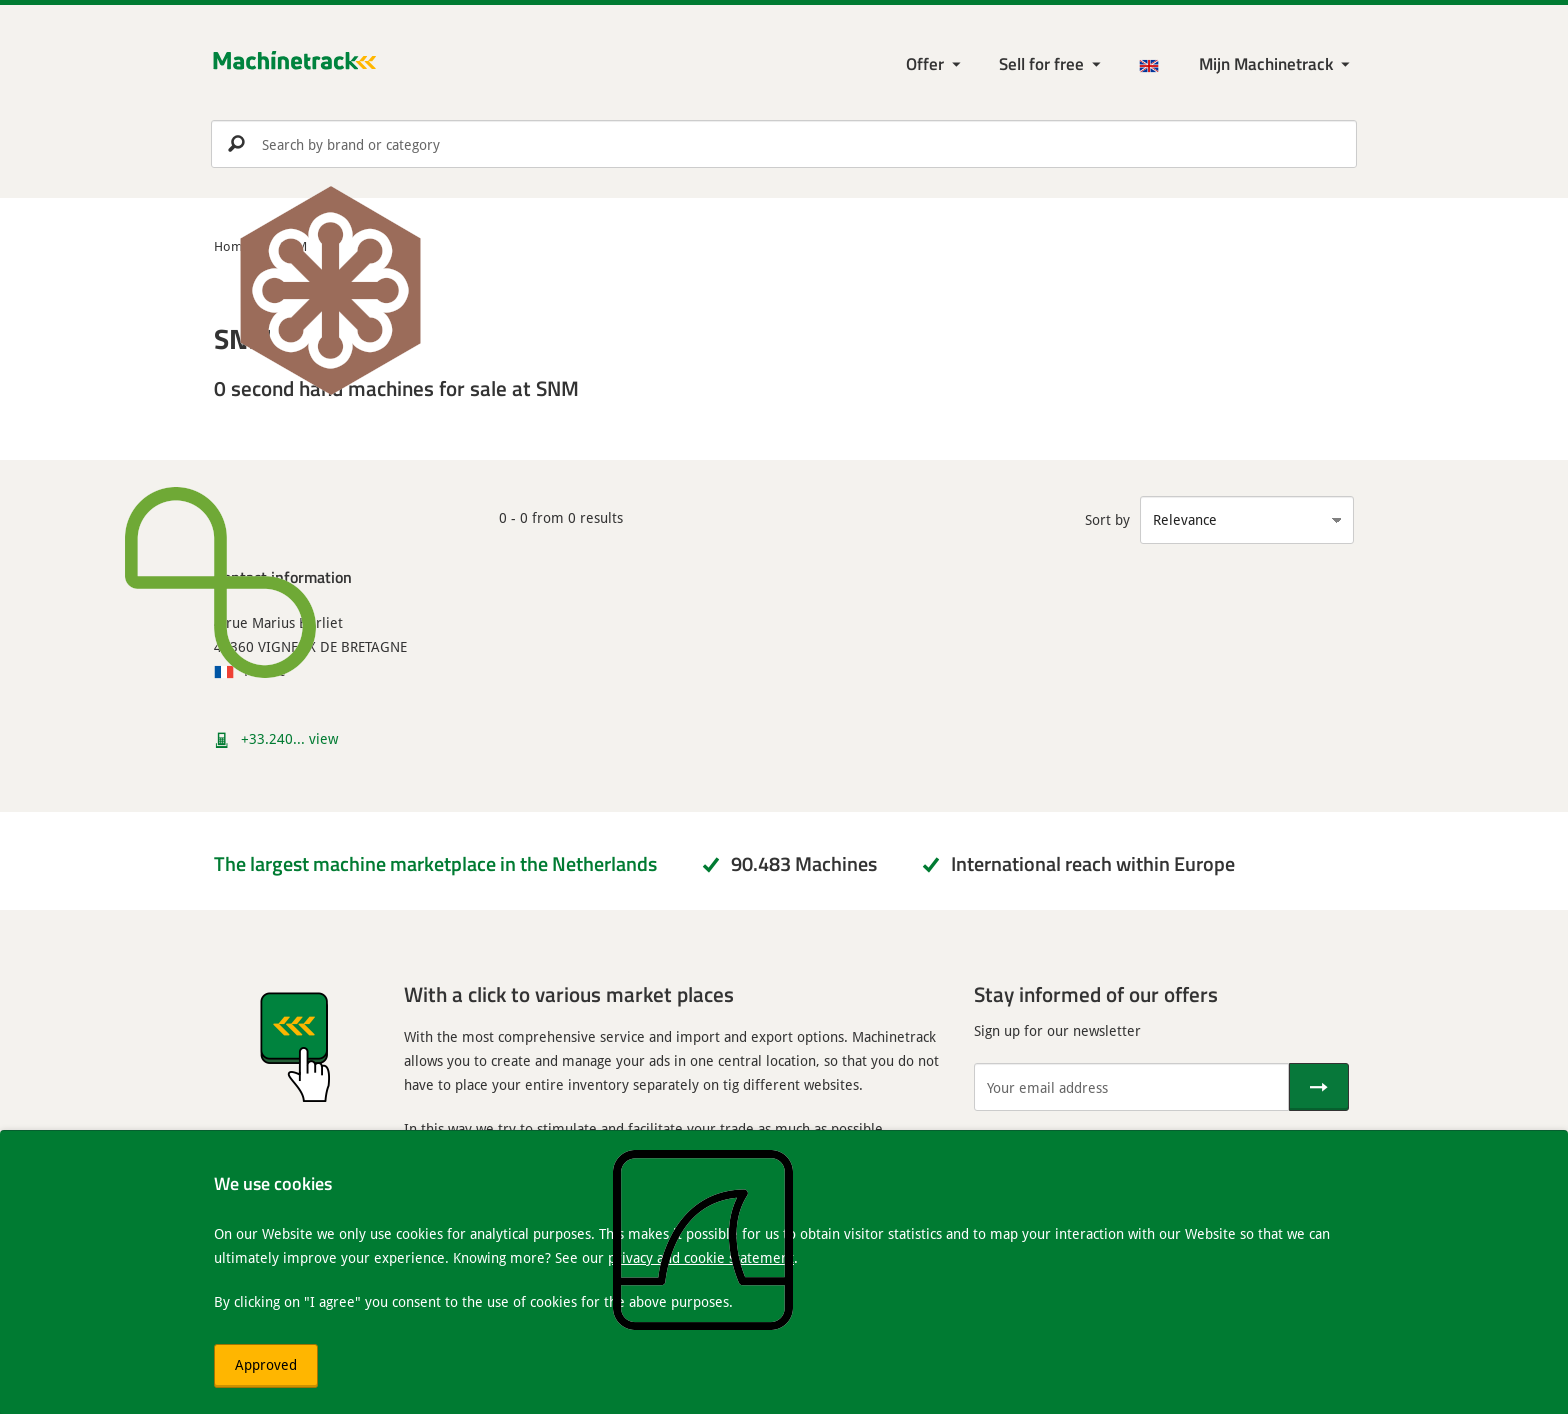 Image resolution: width=1568 pixels, height=1414 pixels. What do you see at coordinates (330, 290) in the screenshot?
I see `open boxy svg vector graphics editor` at bounding box center [330, 290].